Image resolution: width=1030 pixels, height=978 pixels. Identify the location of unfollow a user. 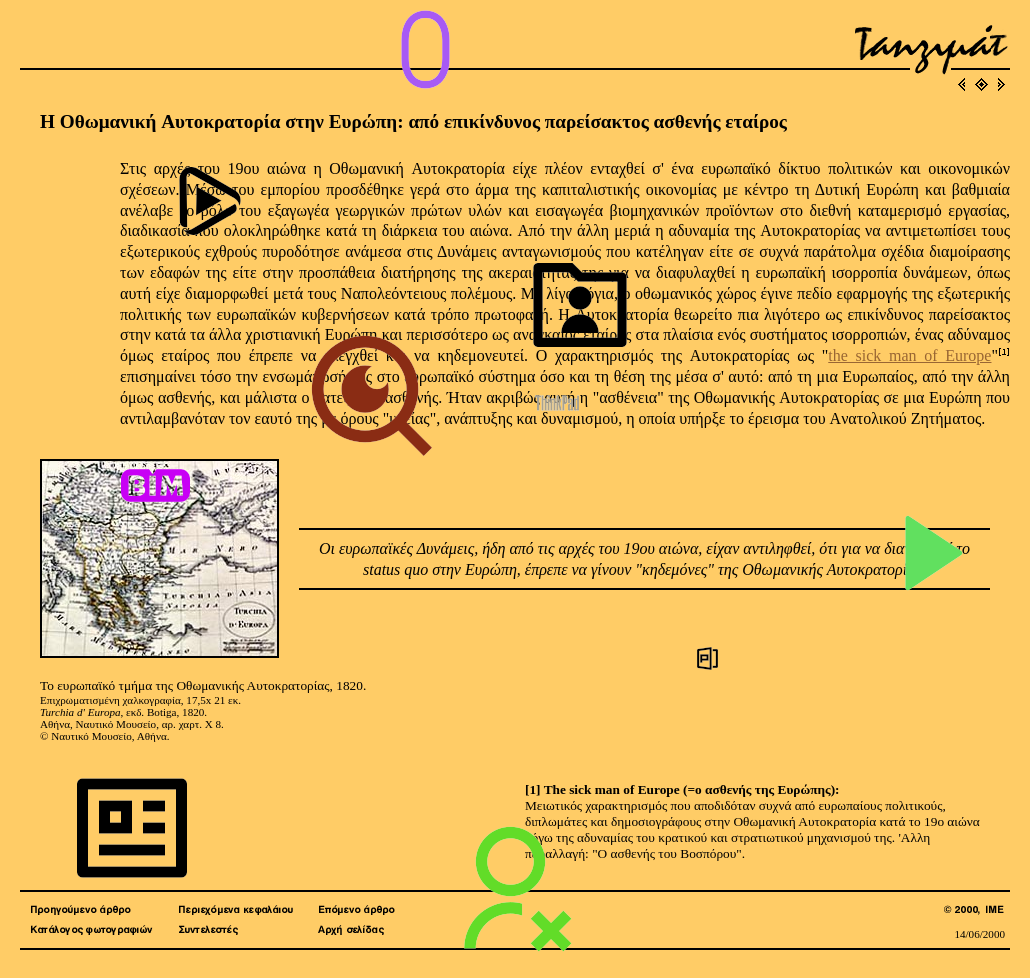
(510, 890).